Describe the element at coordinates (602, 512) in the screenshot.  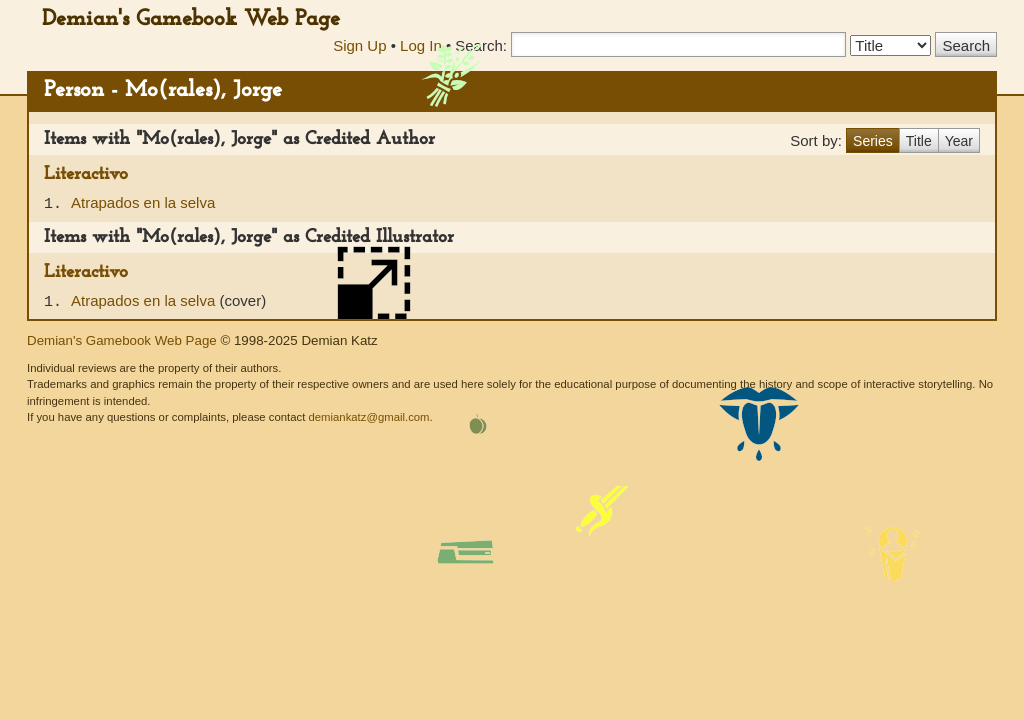
I see `access weapons or combat equipment` at that location.